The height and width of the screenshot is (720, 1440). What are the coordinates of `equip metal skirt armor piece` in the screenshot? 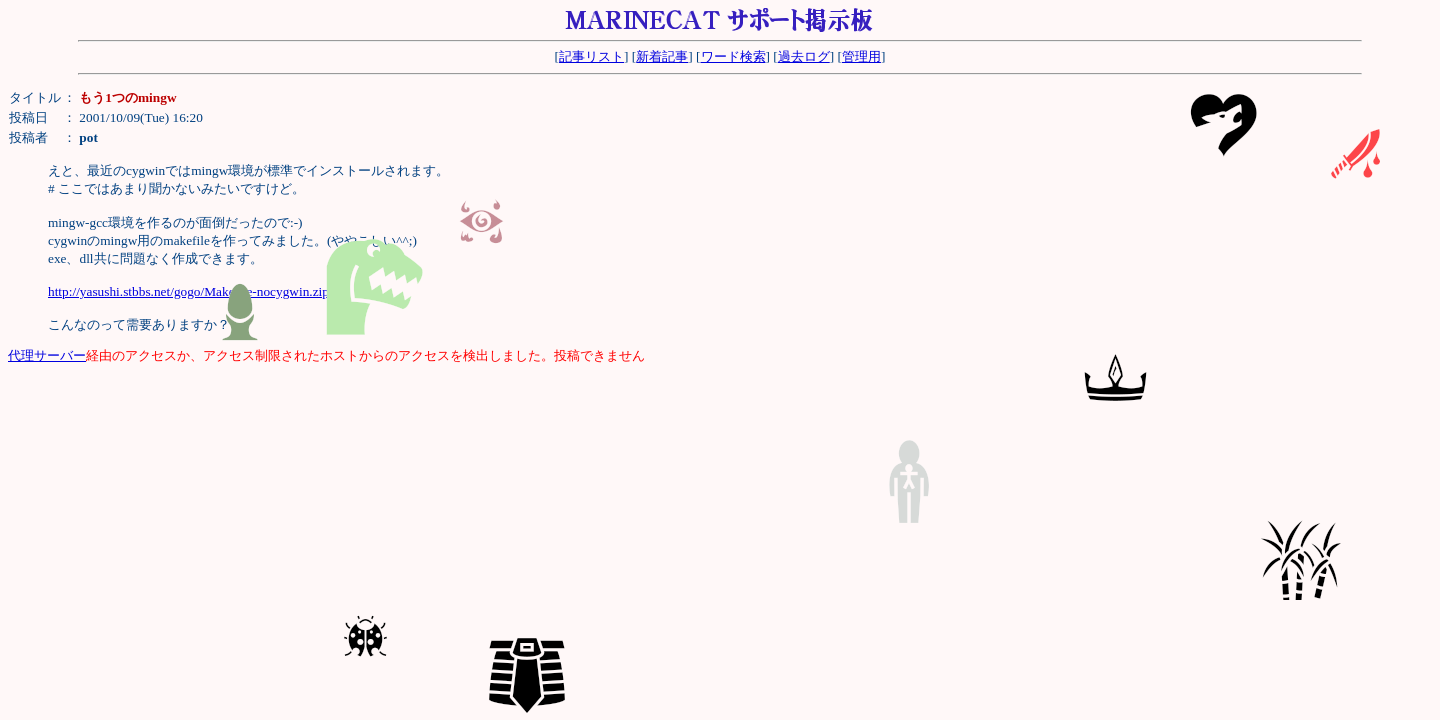 It's located at (527, 676).